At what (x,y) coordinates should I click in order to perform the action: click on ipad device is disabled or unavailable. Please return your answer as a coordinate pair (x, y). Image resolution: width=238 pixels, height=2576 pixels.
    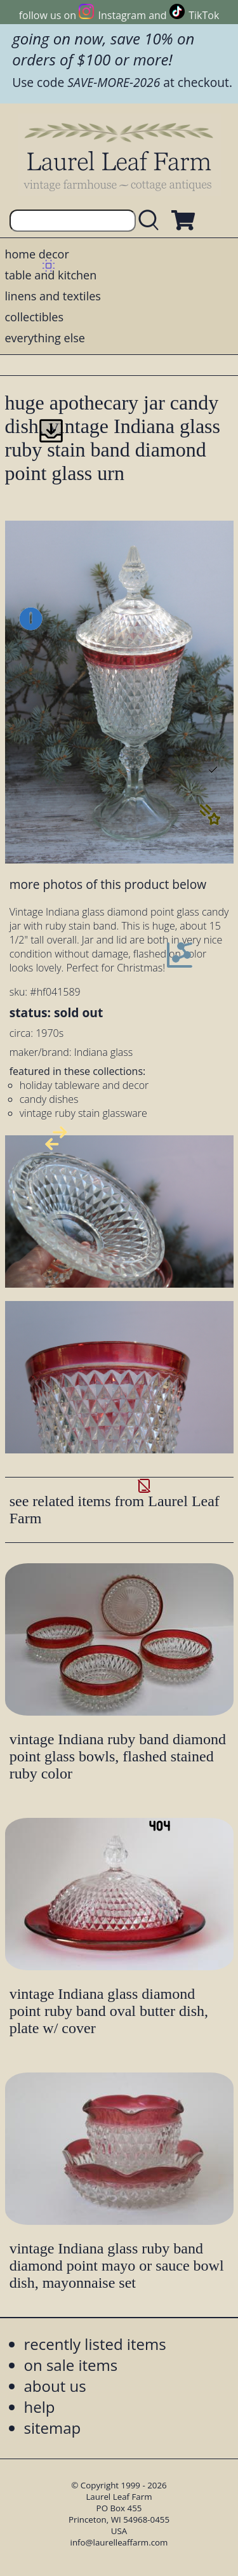
    Looking at the image, I should click on (144, 1486).